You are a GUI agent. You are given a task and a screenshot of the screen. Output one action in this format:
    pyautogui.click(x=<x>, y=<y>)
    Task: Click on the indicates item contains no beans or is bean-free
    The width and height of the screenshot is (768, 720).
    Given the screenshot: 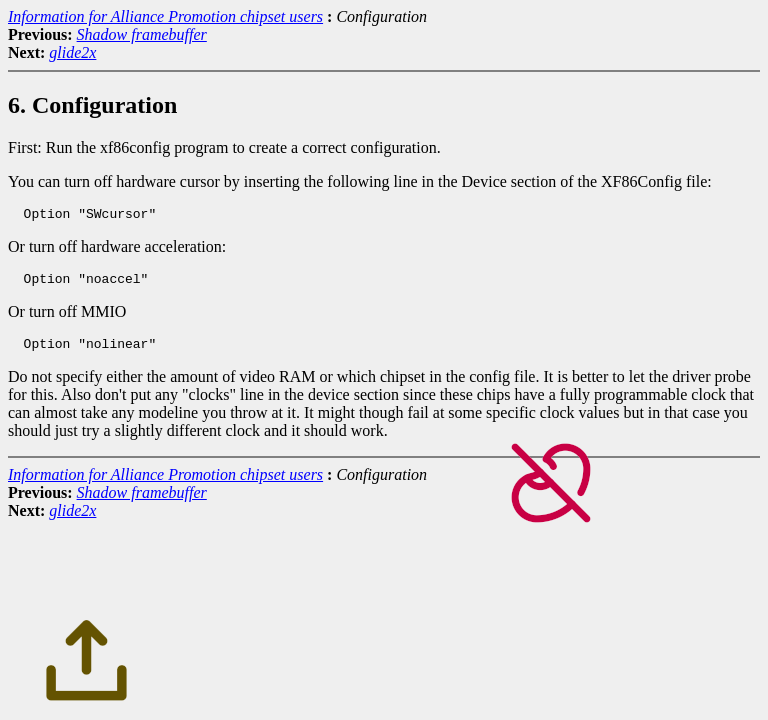 What is the action you would take?
    pyautogui.click(x=551, y=483)
    